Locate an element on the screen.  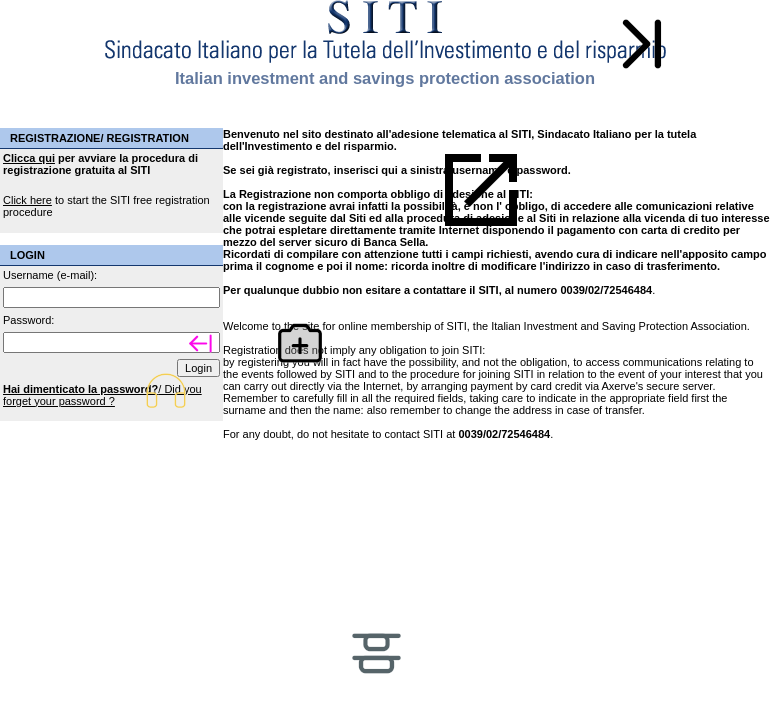
skip to the end of content is located at coordinates (643, 44).